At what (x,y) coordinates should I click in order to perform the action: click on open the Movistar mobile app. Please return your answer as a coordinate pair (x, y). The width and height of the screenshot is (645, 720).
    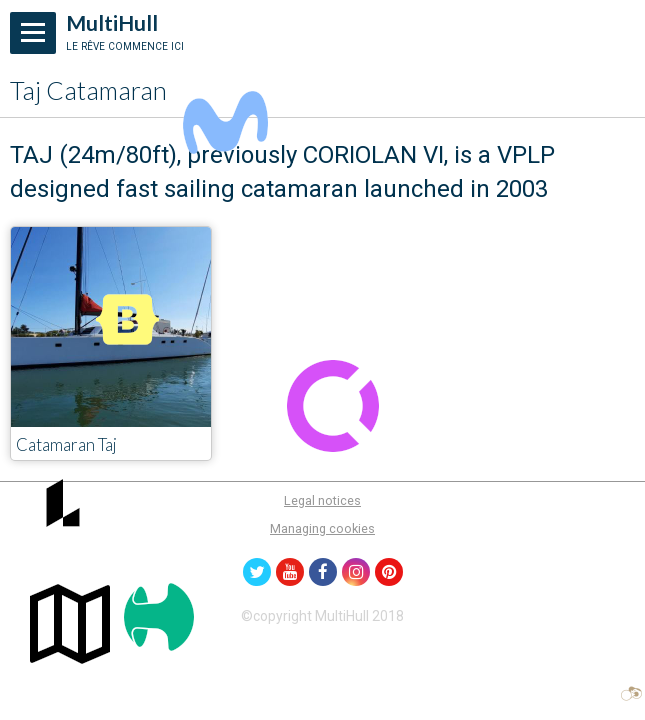
    Looking at the image, I should click on (225, 122).